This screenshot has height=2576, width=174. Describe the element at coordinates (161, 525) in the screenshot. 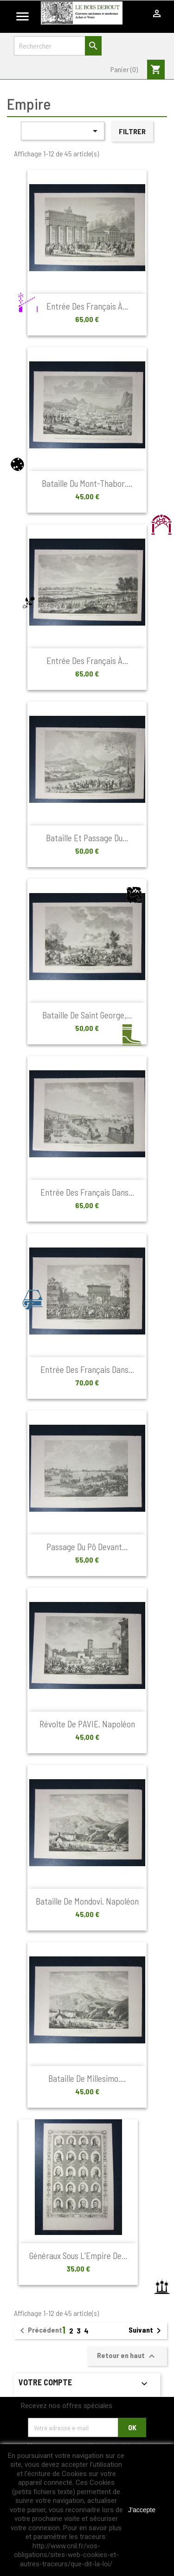

I see `enter a dungeon or underground area` at that location.